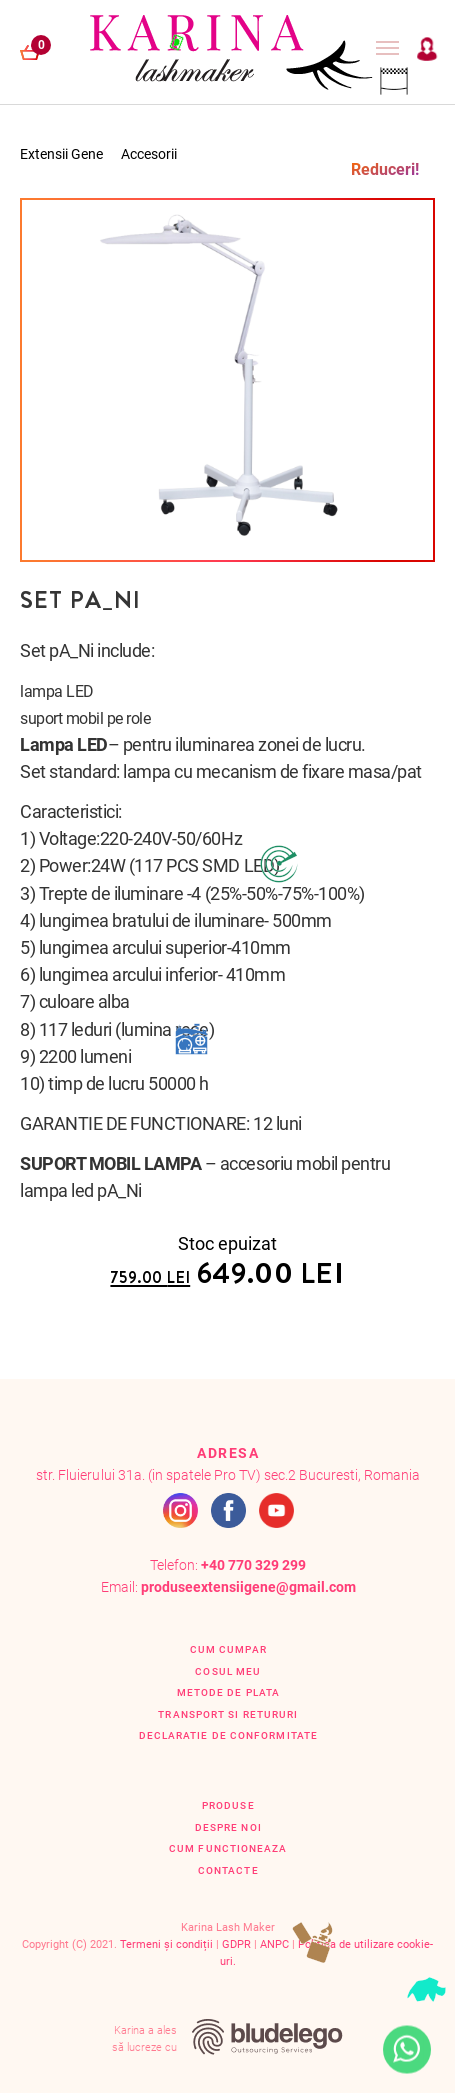 The height and width of the screenshot is (2093, 455). What do you see at coordinates (279, 864) in the screenshot?
I see `scan for nearby objects or enemies` at bounding box center [279, 864].